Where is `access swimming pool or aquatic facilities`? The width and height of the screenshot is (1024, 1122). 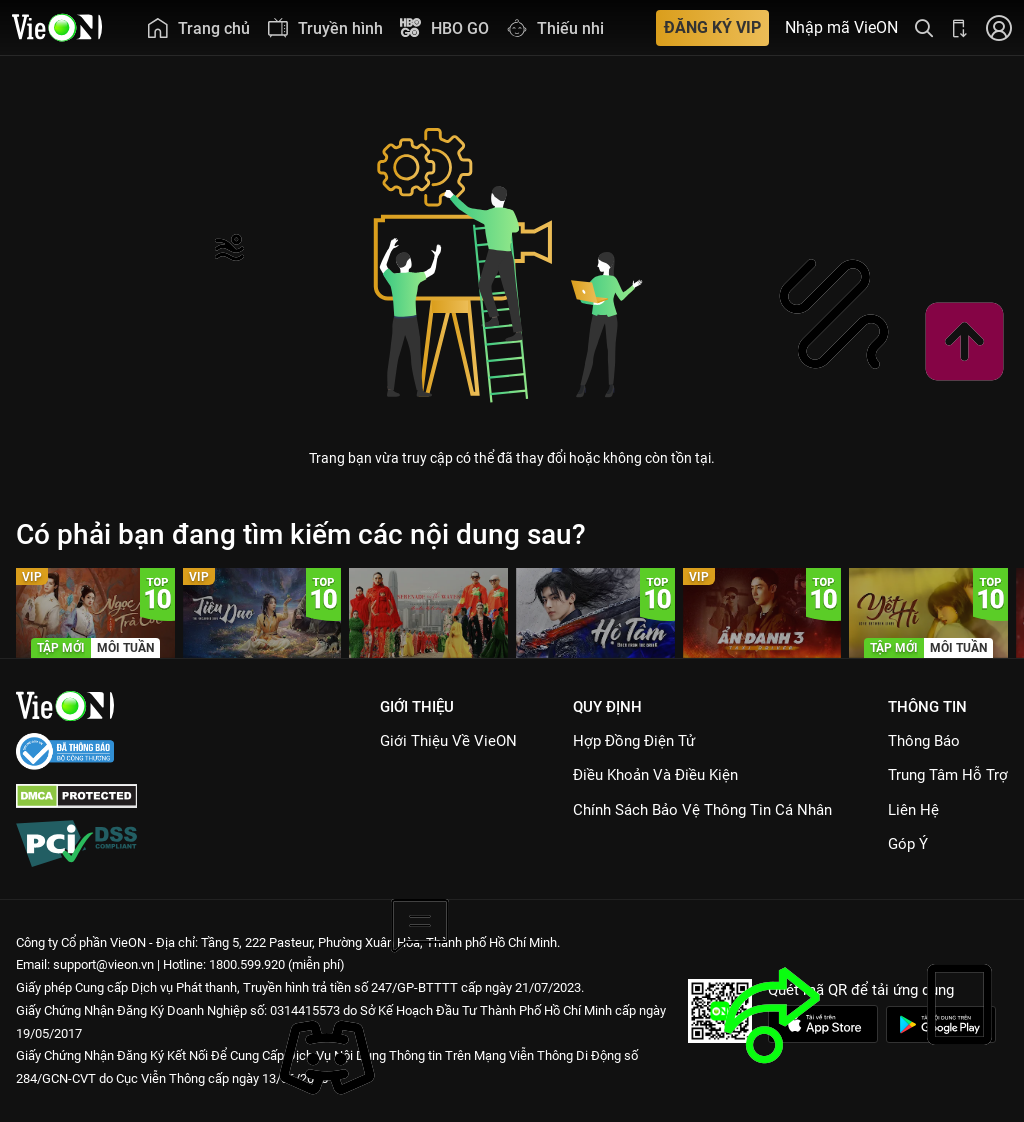 access swimming pool or aquatic facilities is located at coordinates (229, 247).